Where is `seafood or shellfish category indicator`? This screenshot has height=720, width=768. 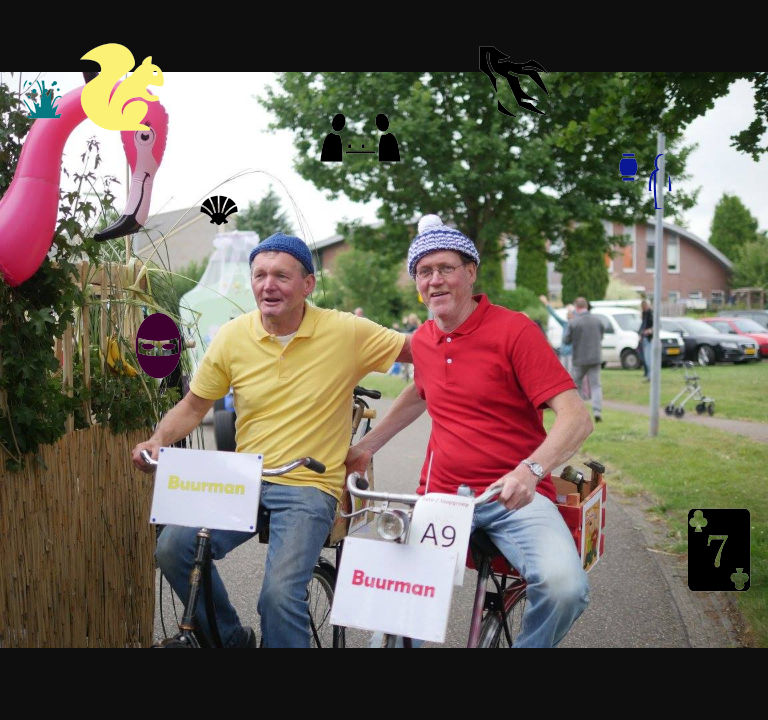
seafood or shellfish category indicator is located at coordinates (219, 210).